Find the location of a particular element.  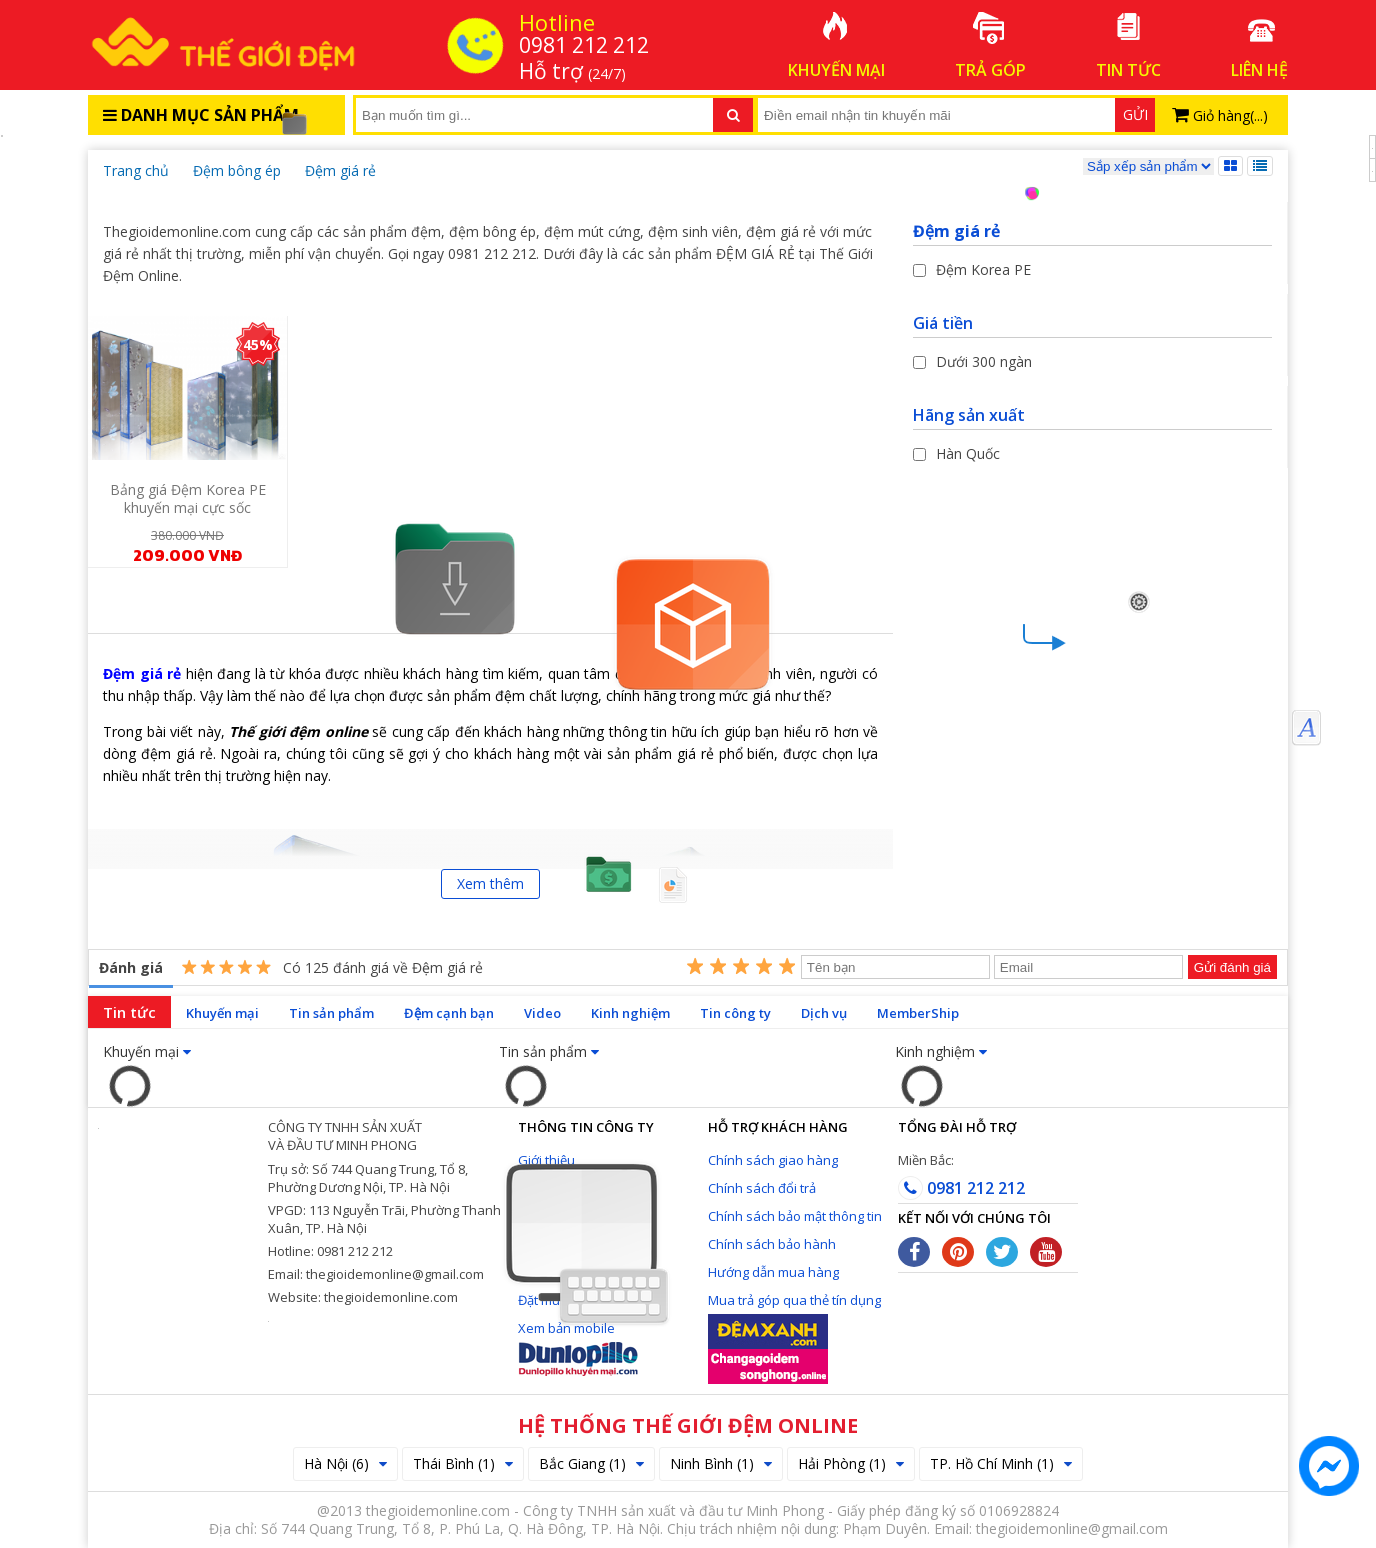

access settings or properties is located at coordinates (1139, 602).